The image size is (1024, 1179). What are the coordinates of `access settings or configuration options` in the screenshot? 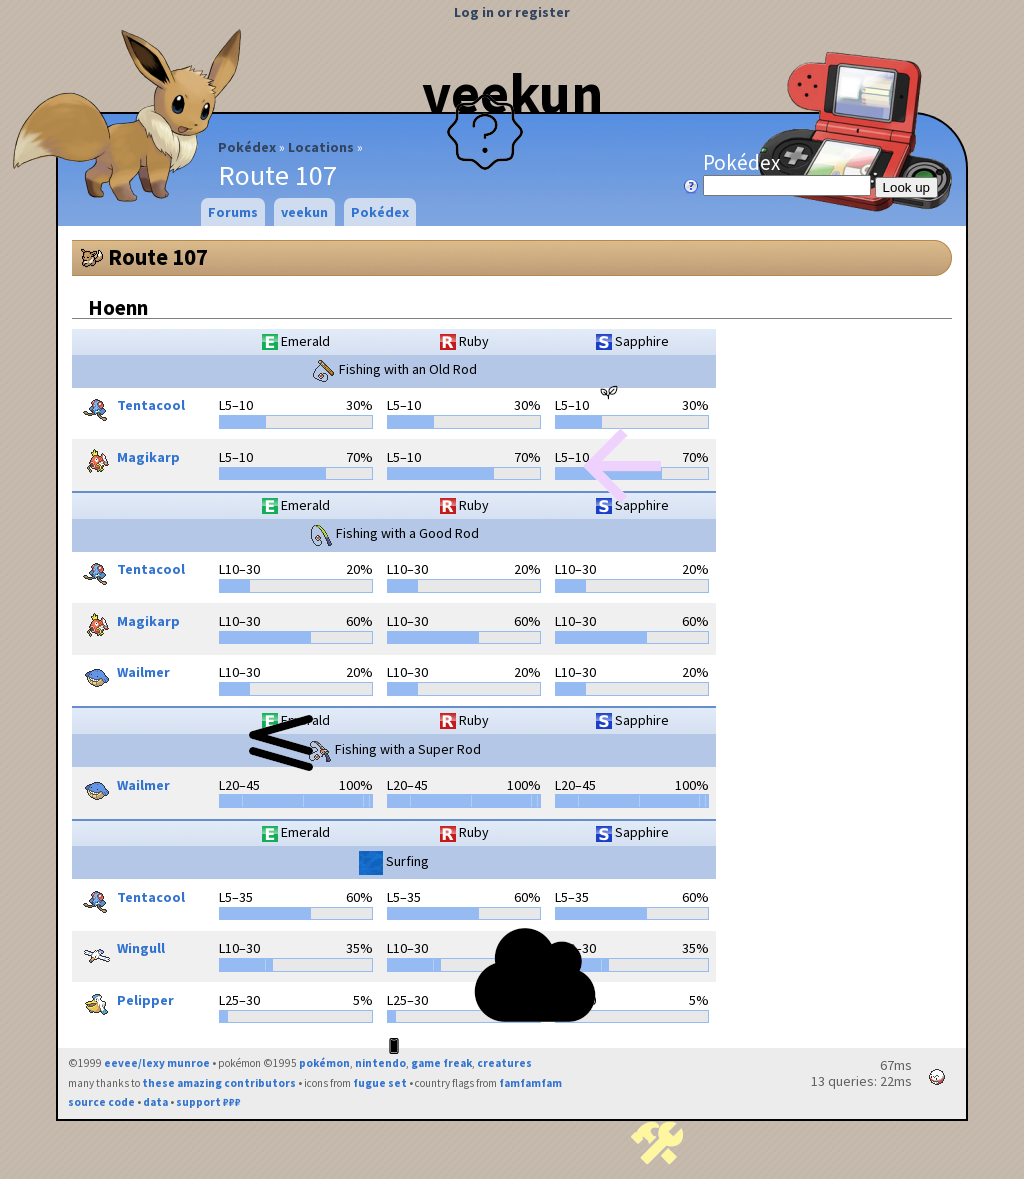 It's located at (657, 1143).